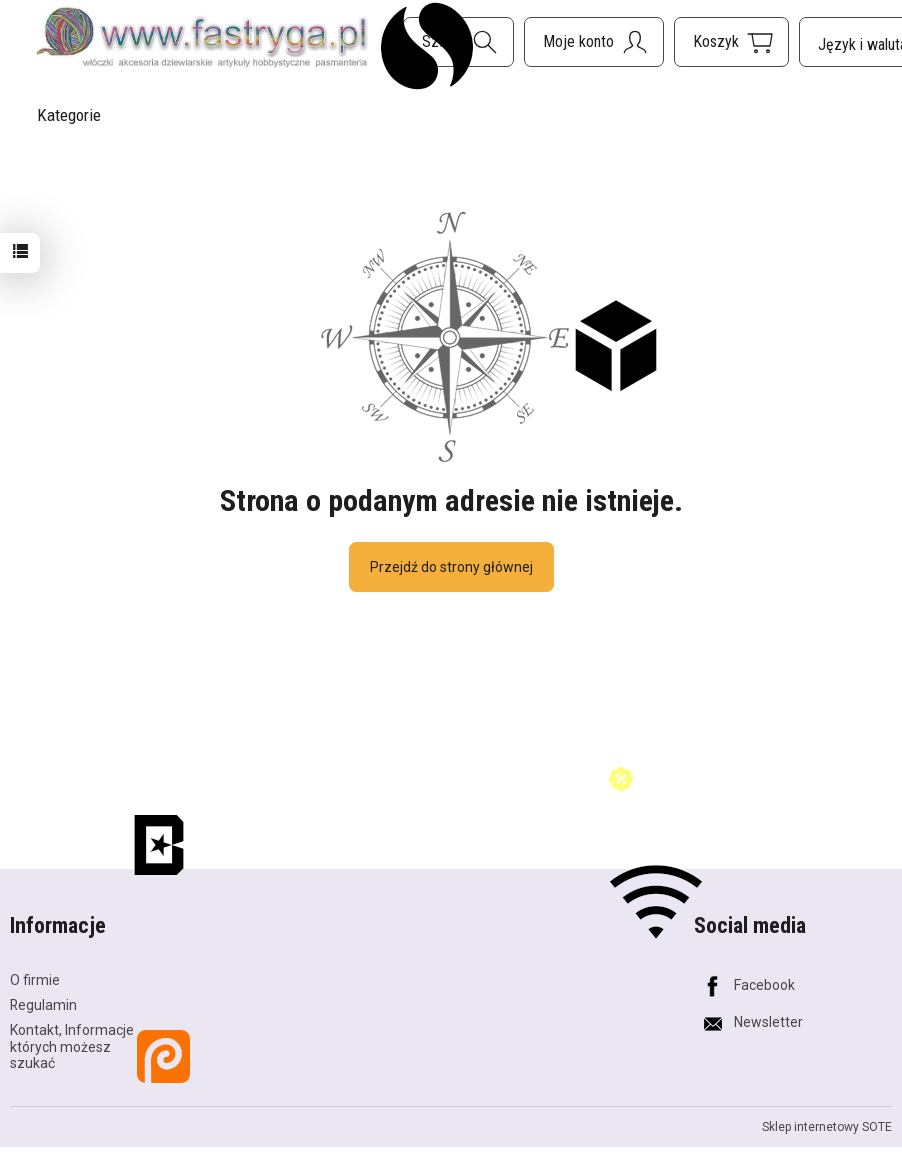 The height and width of the screenshot is (1164, 902). Describe the element at coordinates (621, 779) in the screenshot. I see `view available discounts or promotions` at that location.